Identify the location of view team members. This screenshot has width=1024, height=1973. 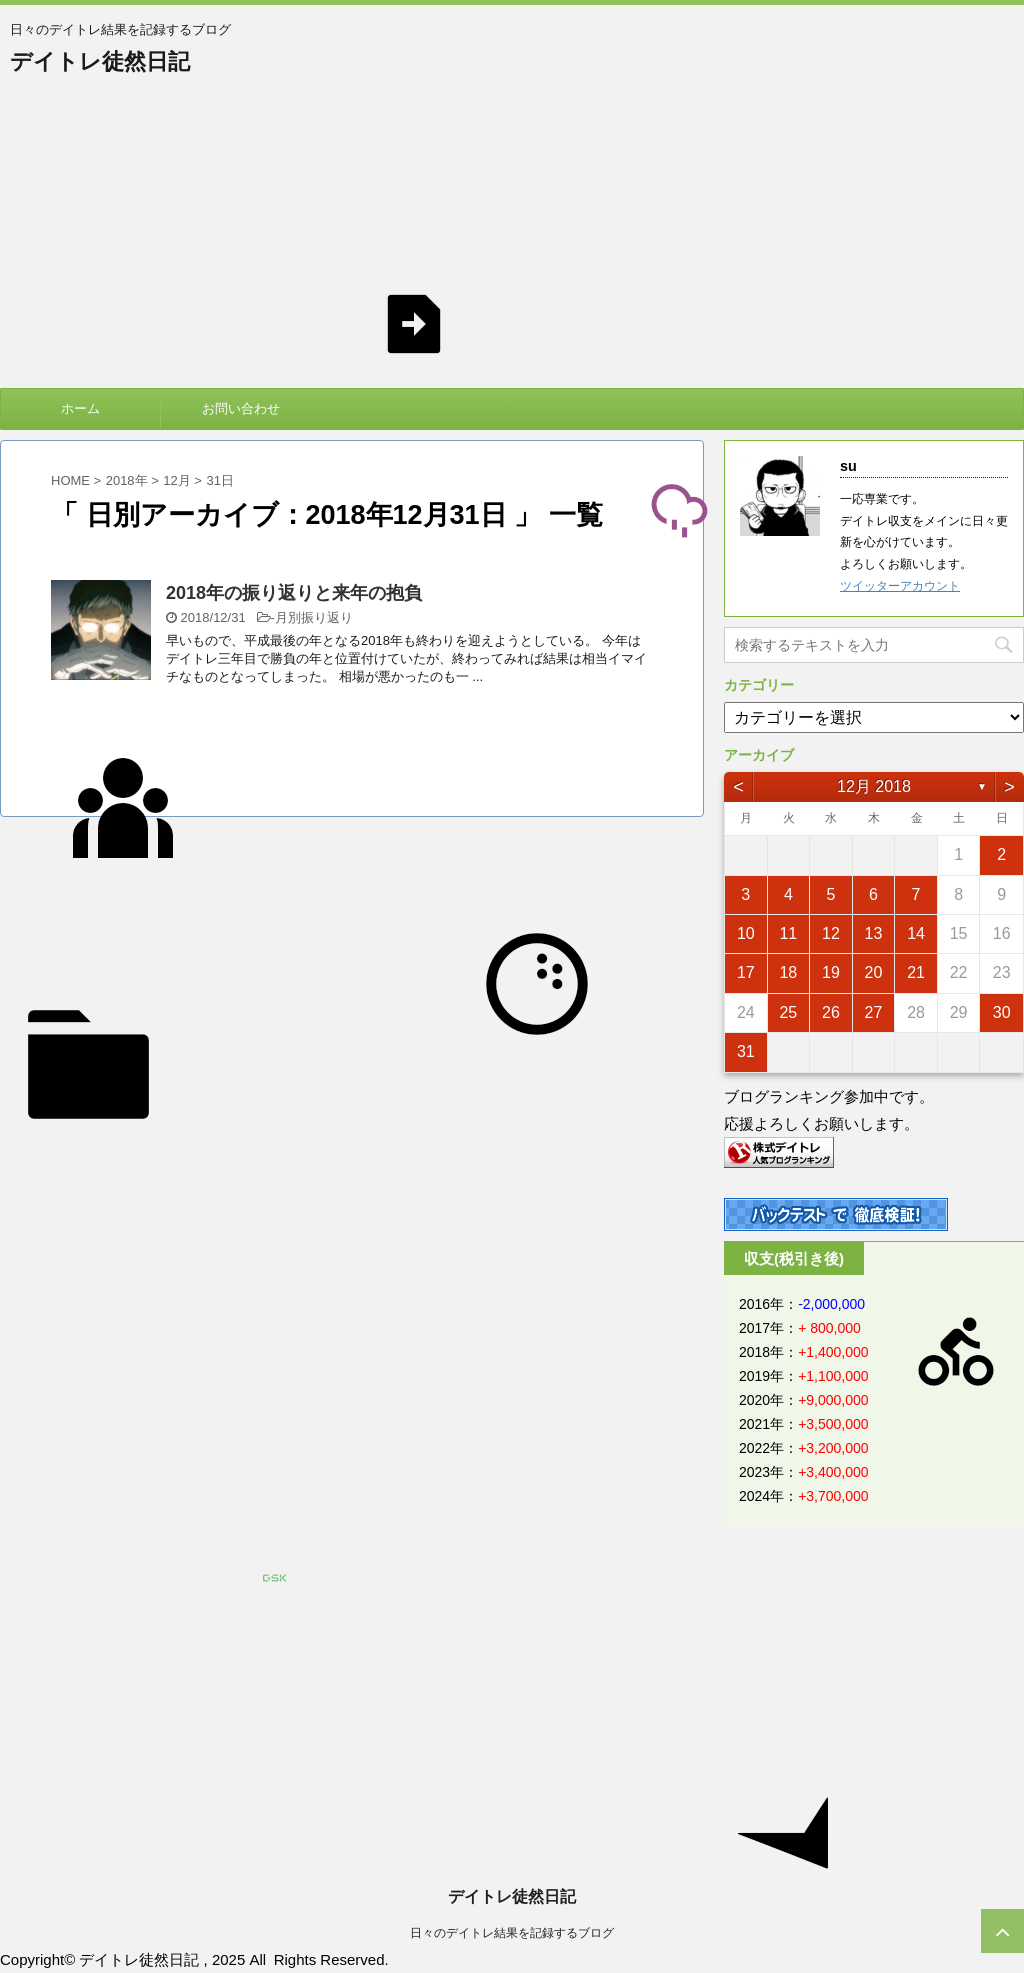
(123, 808).